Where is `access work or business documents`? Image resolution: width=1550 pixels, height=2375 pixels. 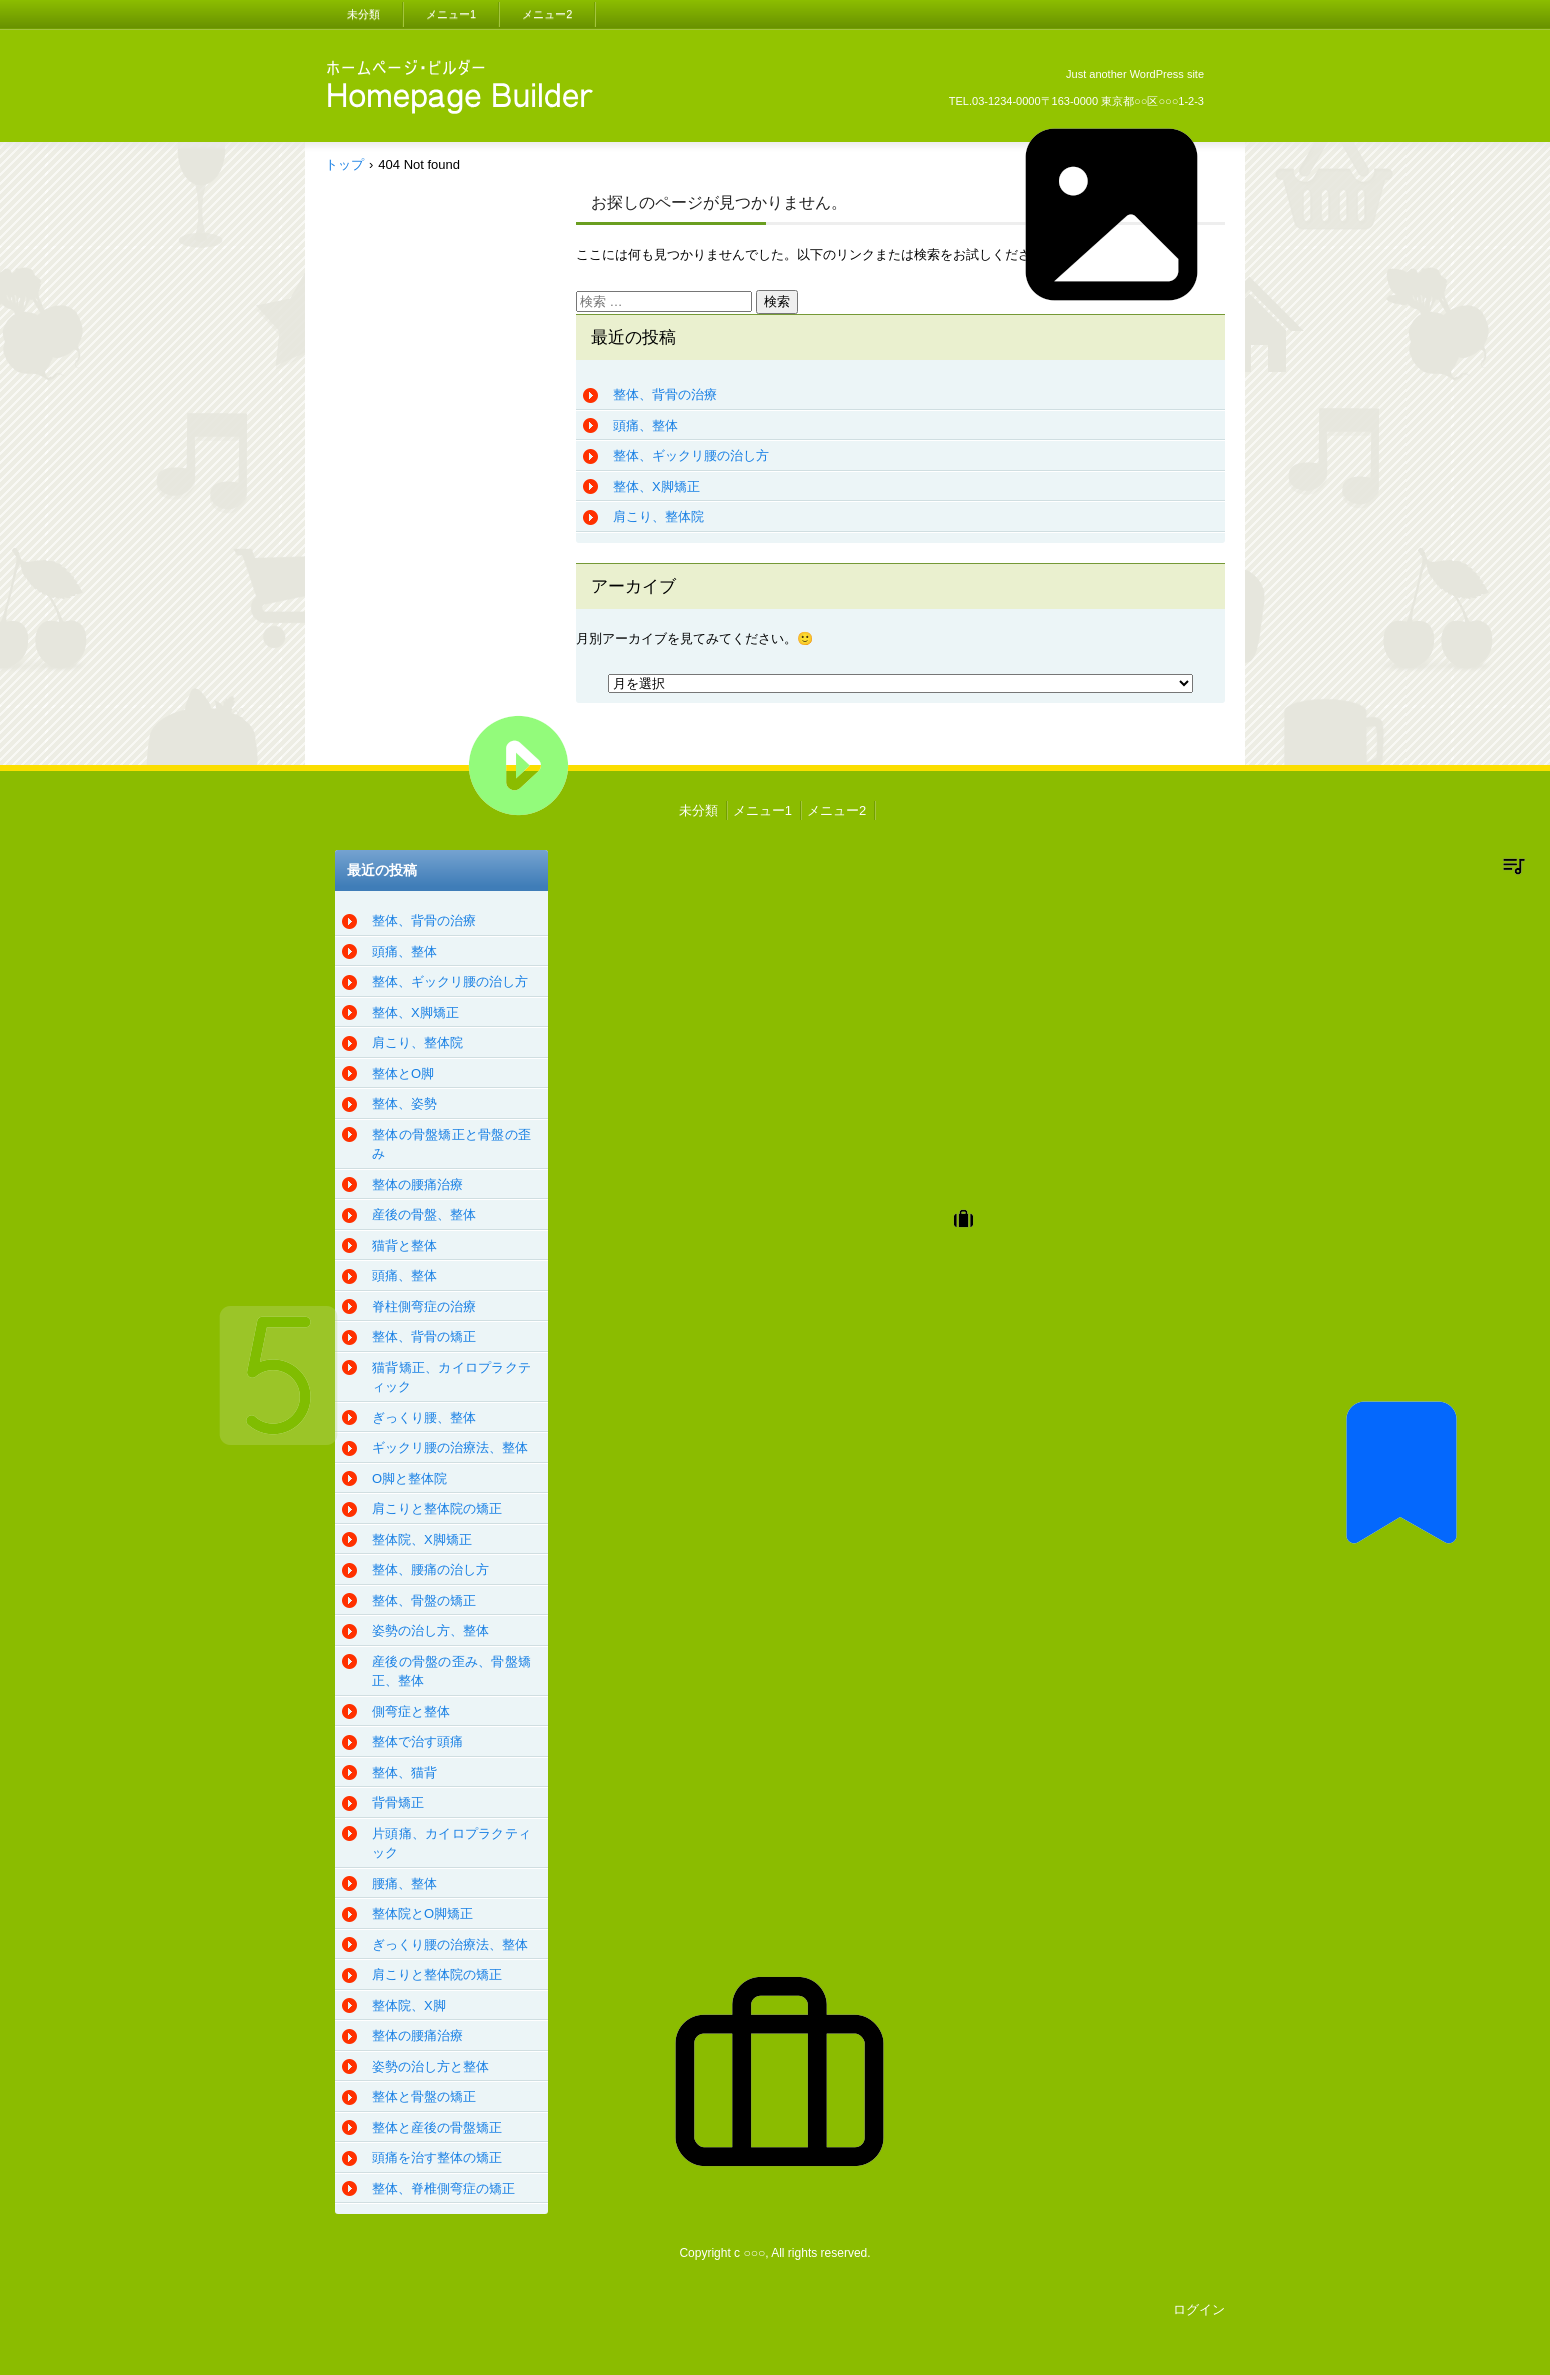
access work or business documents is located at coordinates (963, 1218).